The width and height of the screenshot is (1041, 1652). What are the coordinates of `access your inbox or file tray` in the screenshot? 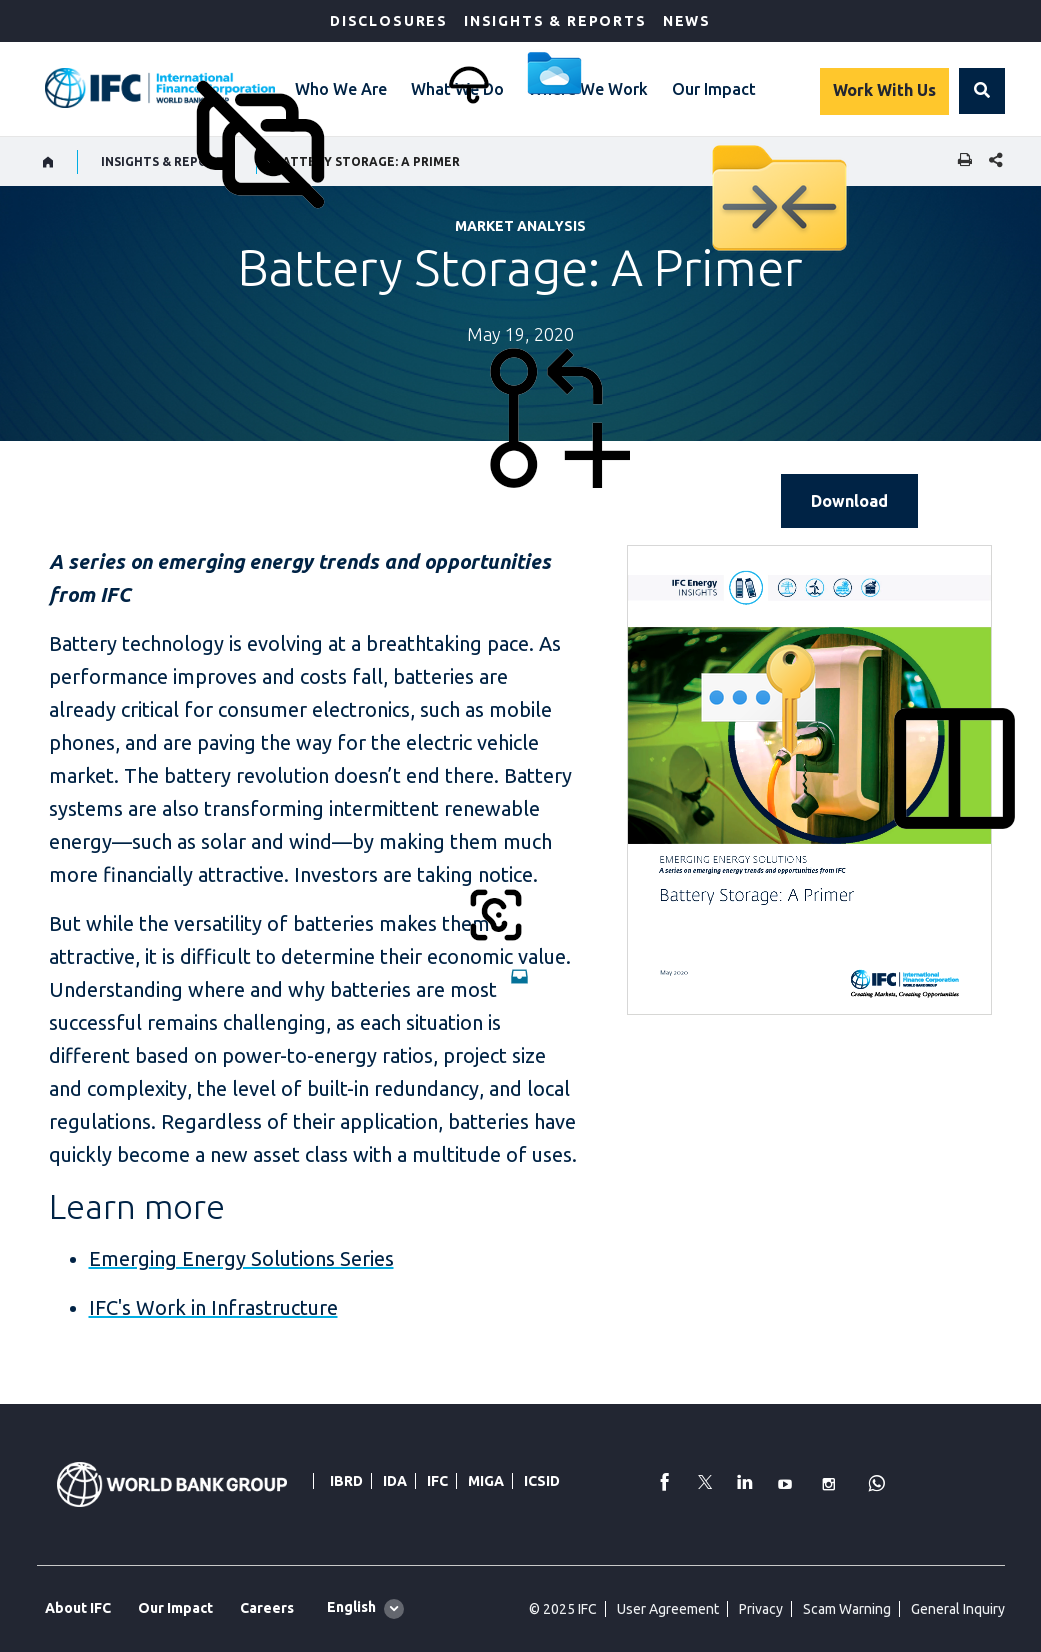 It's located at (519, 976).